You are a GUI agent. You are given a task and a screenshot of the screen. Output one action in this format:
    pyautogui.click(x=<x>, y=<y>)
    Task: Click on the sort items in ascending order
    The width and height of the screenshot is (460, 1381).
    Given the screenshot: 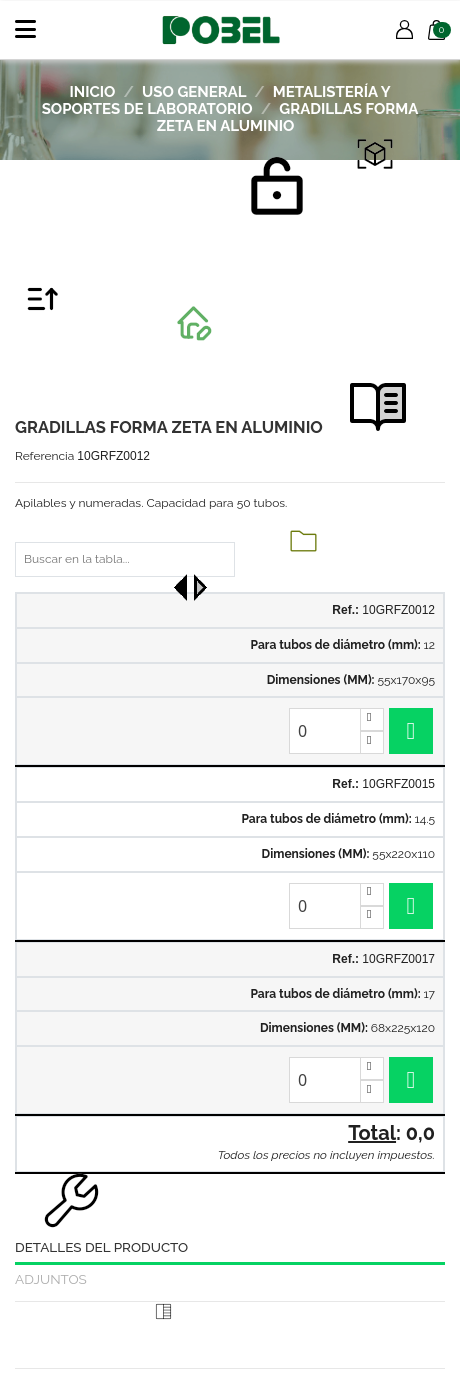 What is the action you would take?
    pyautogui.click(x=42, y=299)
    